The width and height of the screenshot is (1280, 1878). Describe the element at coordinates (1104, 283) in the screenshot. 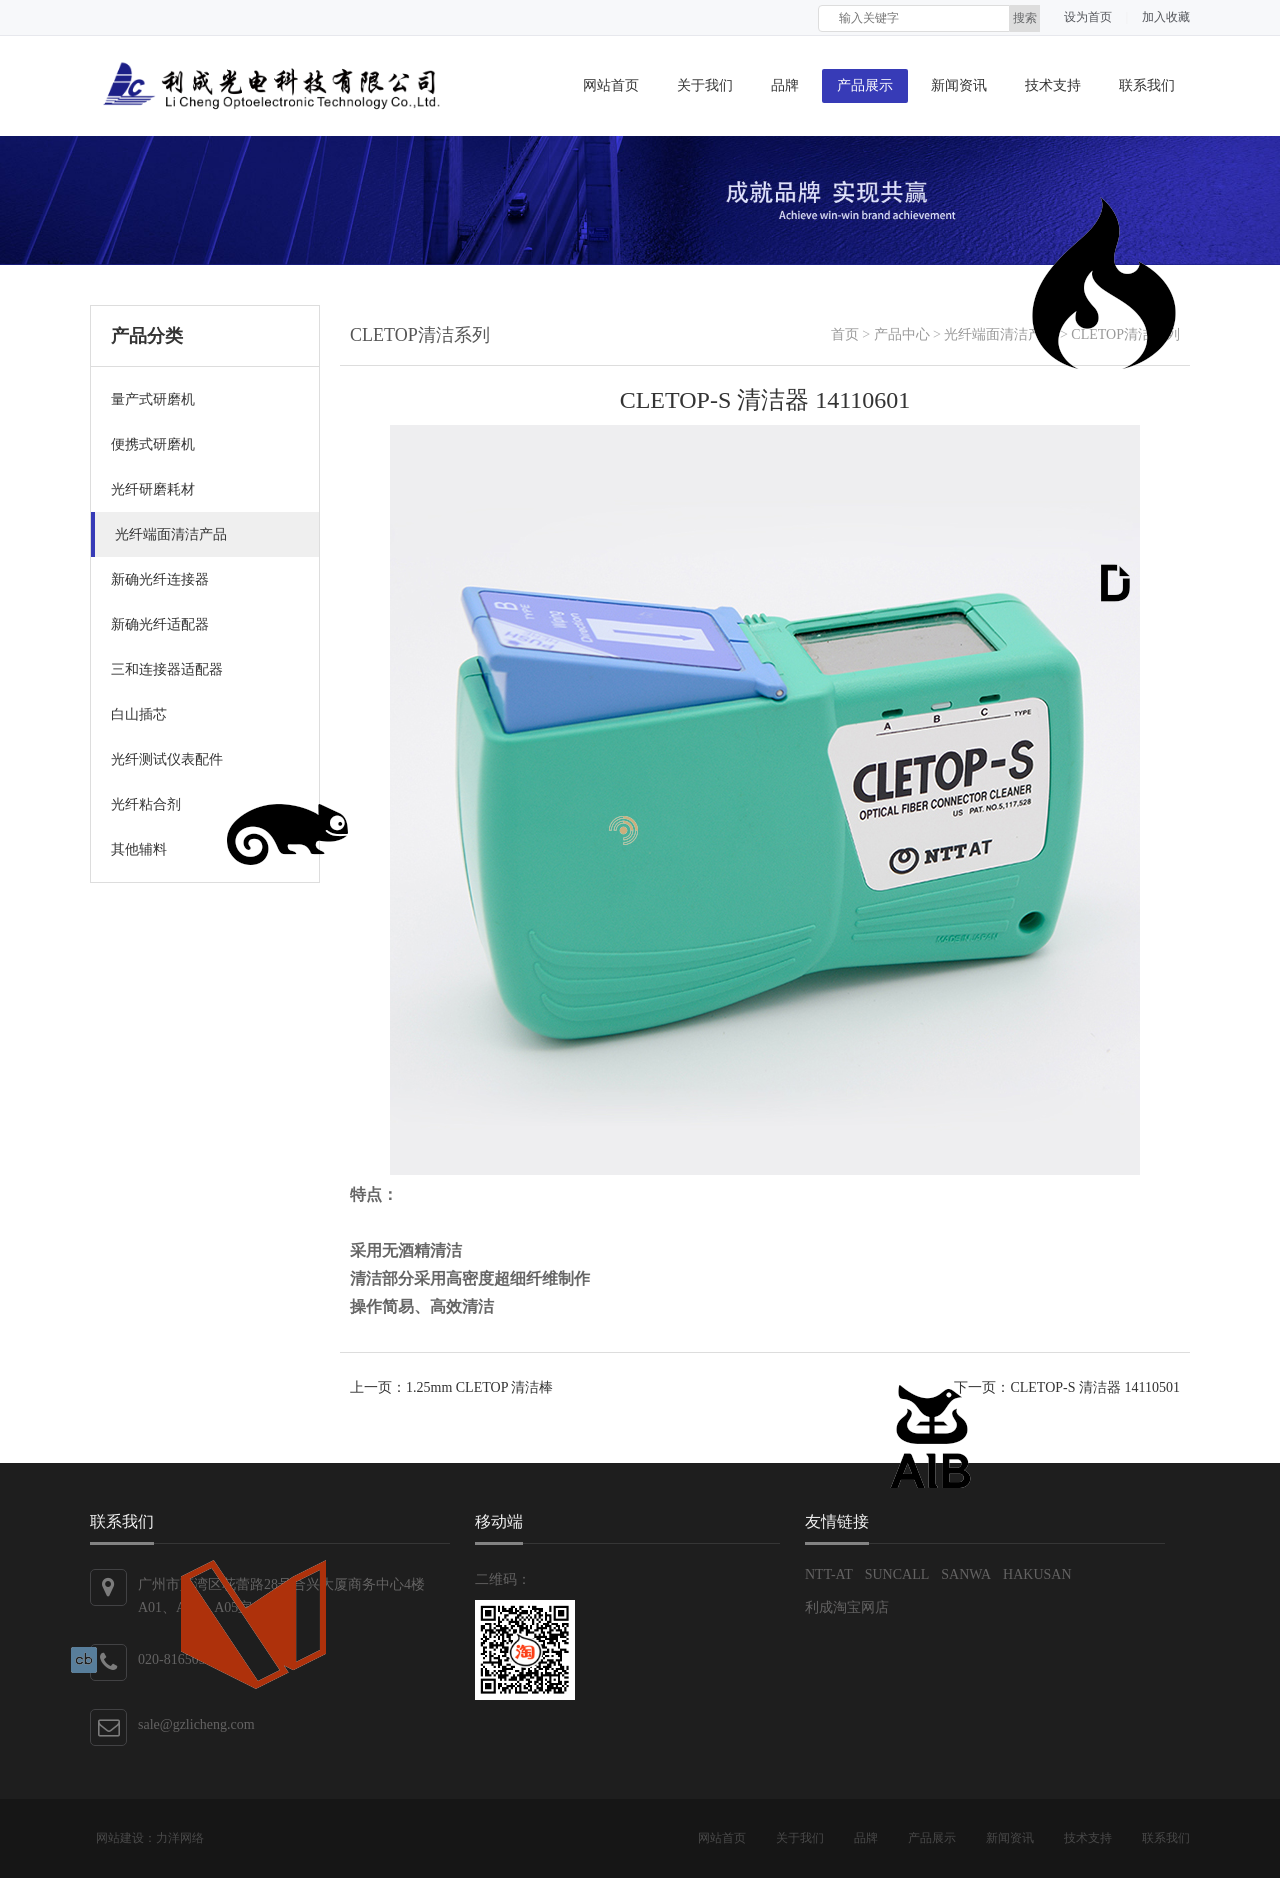

I see `codeigniter framework logo` at that location.